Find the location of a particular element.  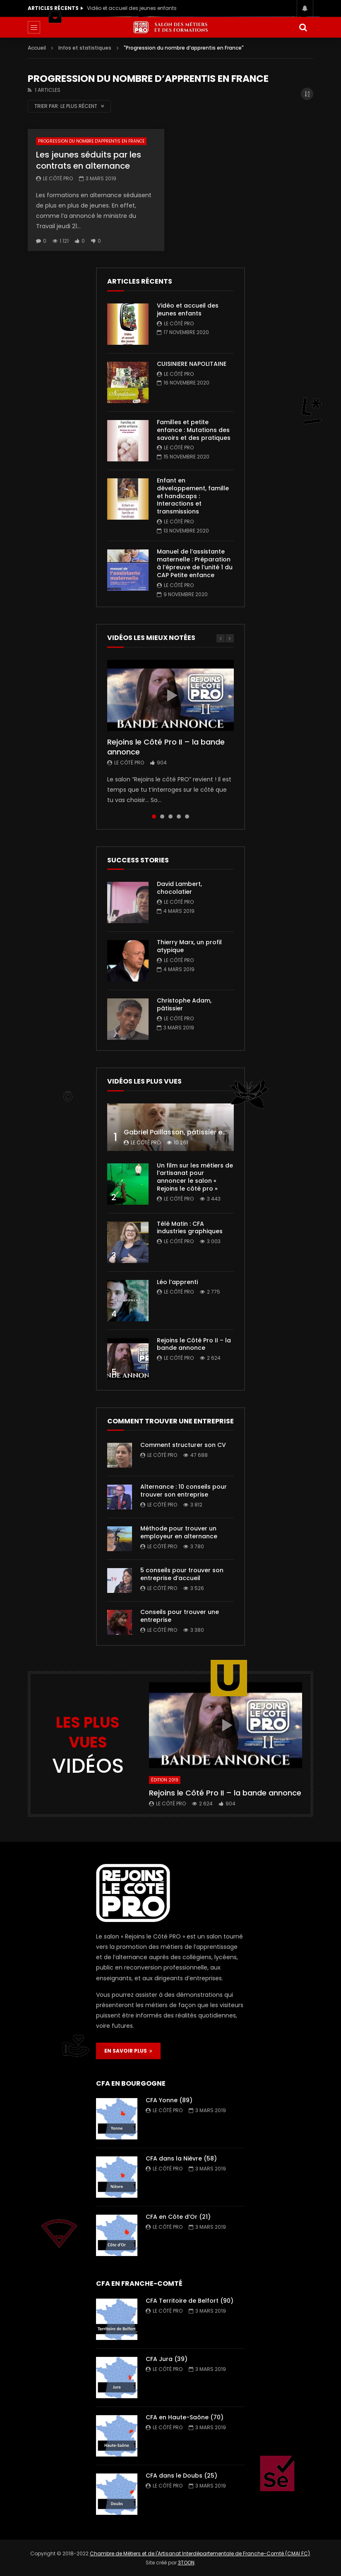

wiki.js documentation or knowledge base is located at coordinates (249, 1094).